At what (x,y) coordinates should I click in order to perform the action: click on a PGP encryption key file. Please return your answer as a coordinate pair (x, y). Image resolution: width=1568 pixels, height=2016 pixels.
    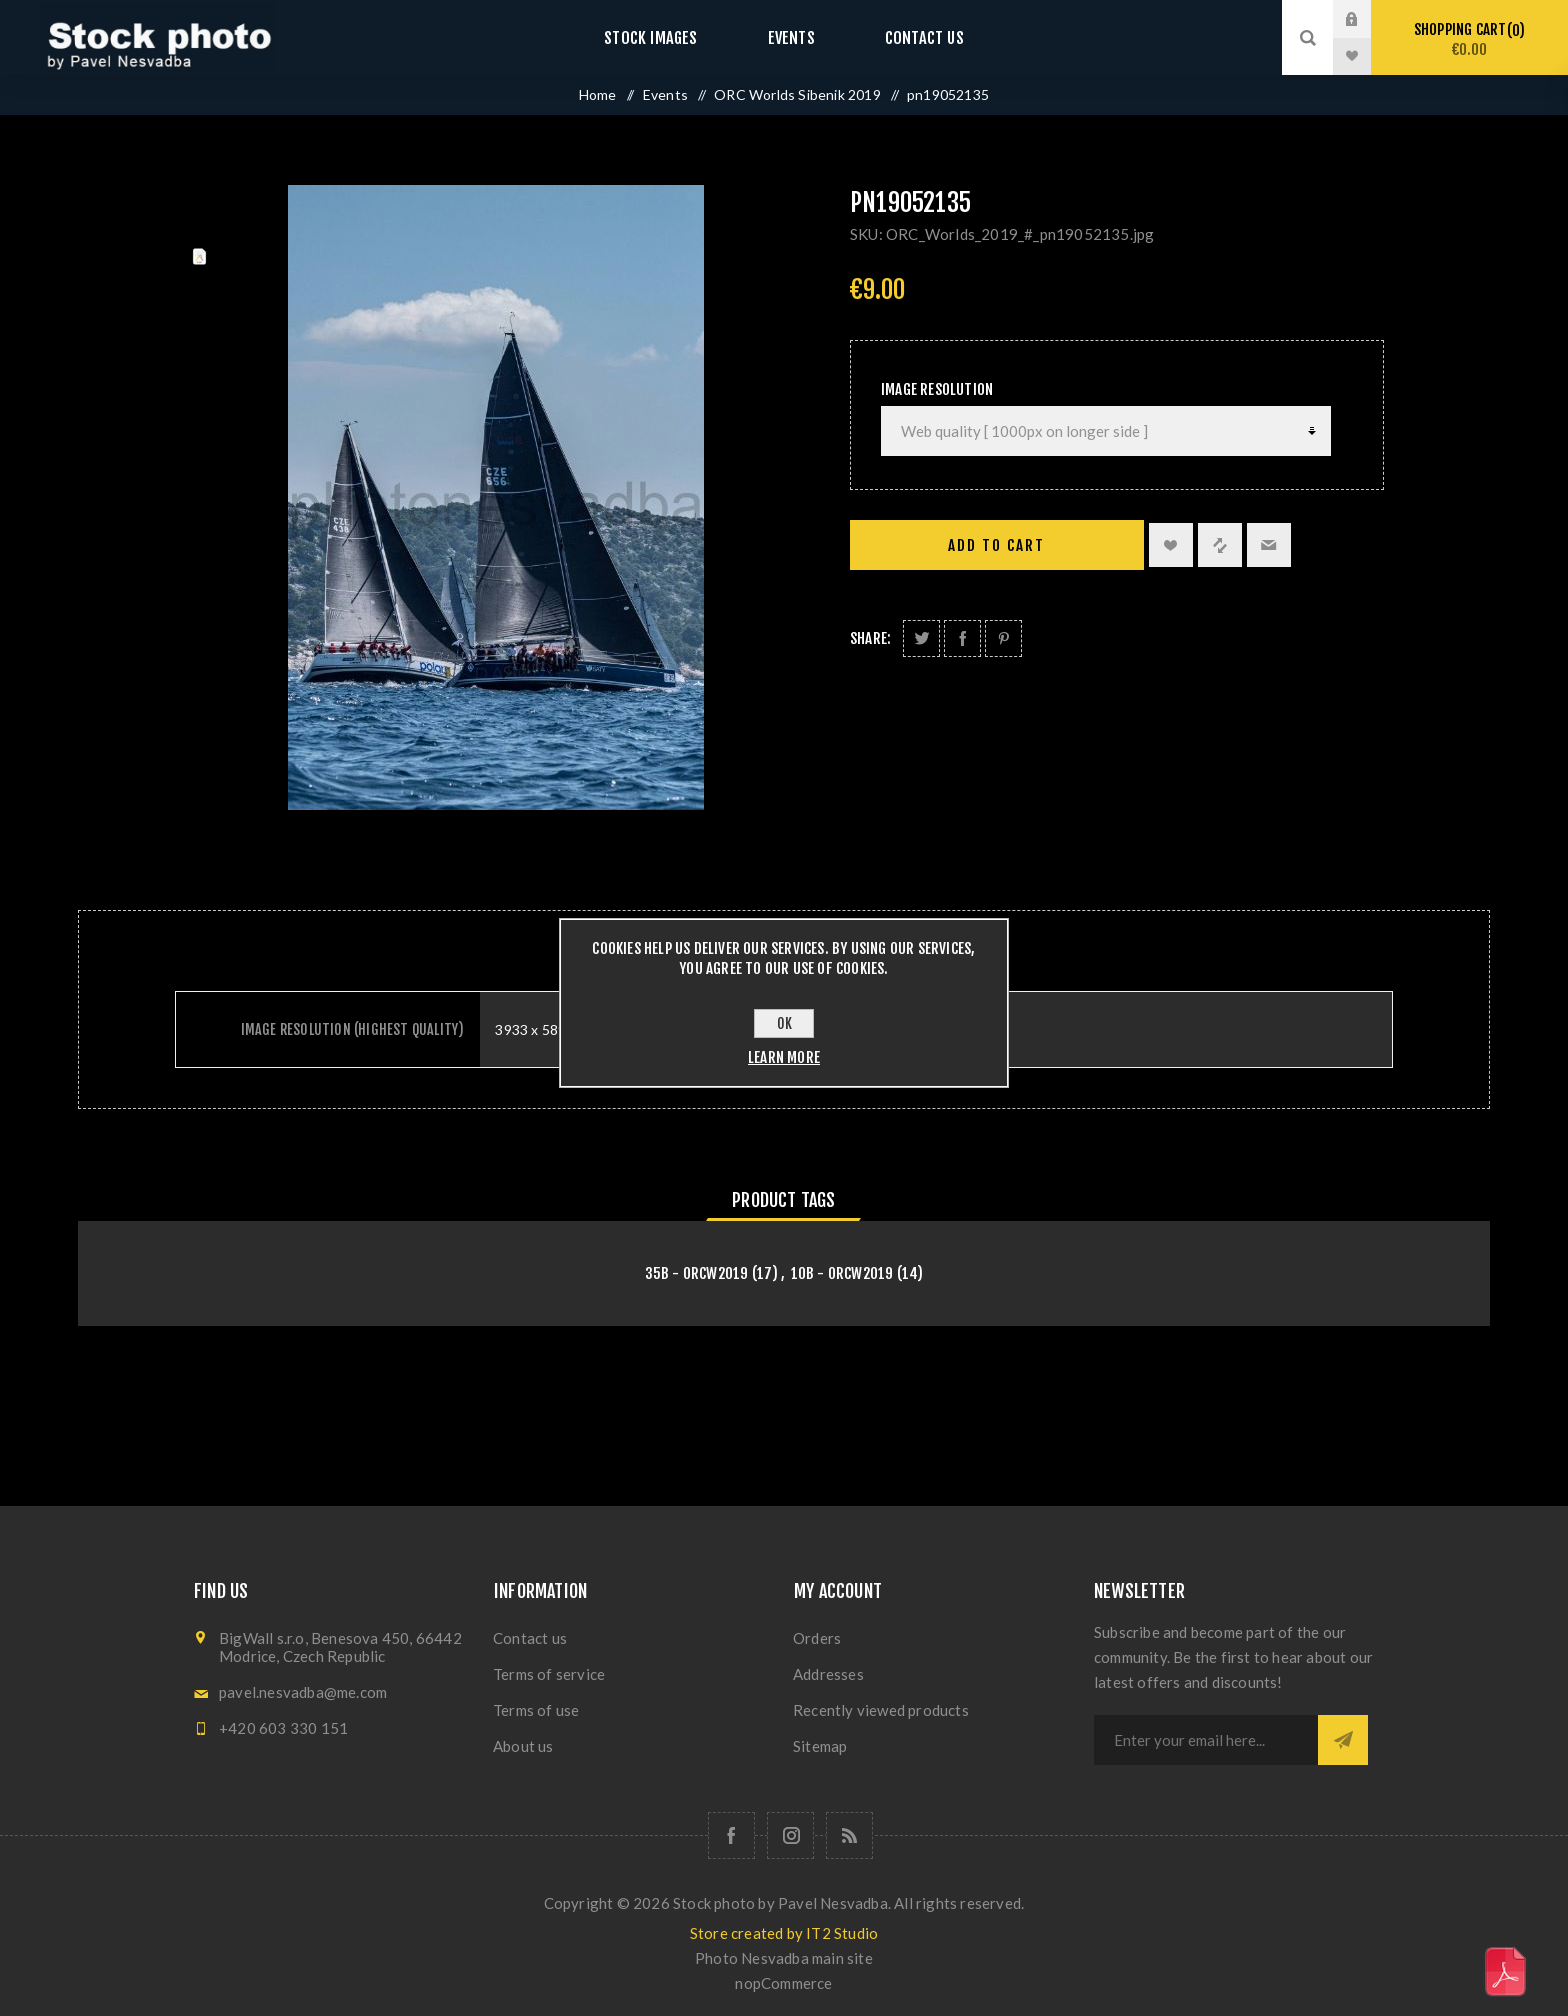
    Looking at the image, I should click on (199, 256).